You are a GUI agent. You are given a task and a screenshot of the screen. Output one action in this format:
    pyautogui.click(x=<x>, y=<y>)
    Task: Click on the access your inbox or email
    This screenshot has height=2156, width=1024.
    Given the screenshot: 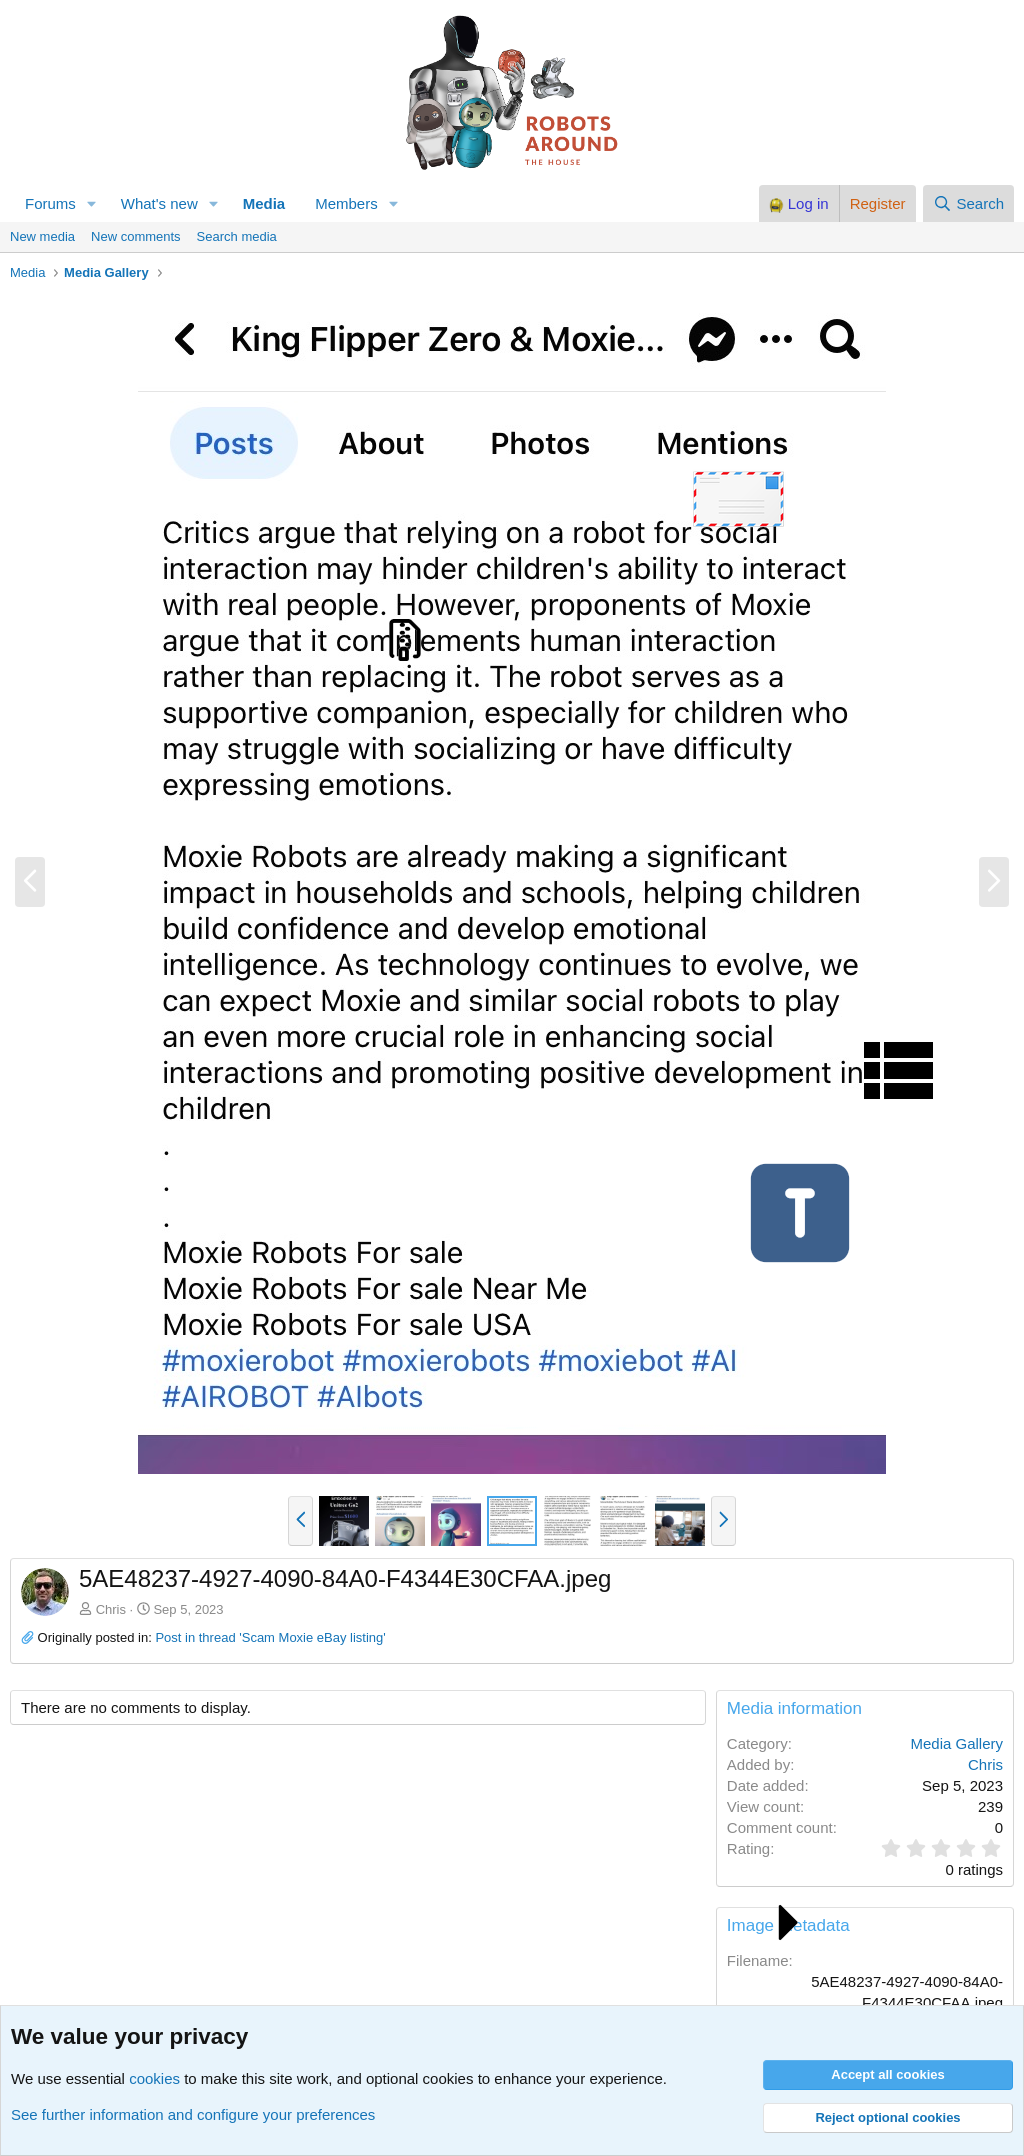 What is the action you would take?
    pyautogui.click(x=738, y=499)
    